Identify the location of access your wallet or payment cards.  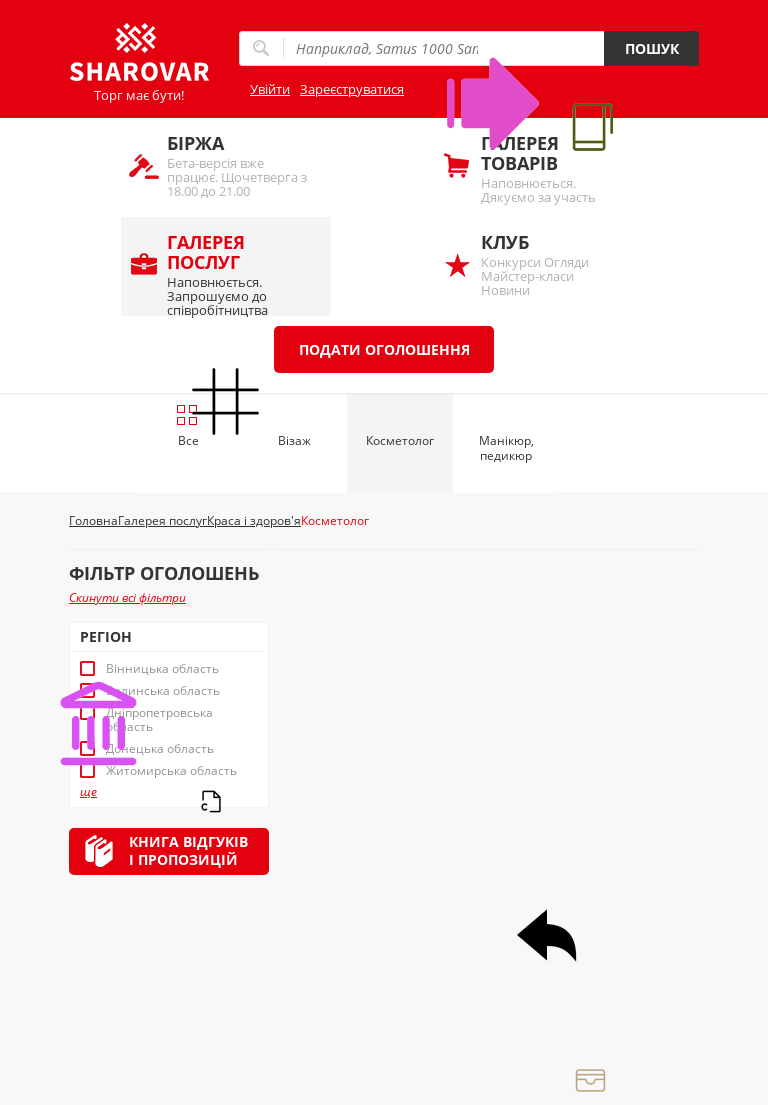
(590, 1080).